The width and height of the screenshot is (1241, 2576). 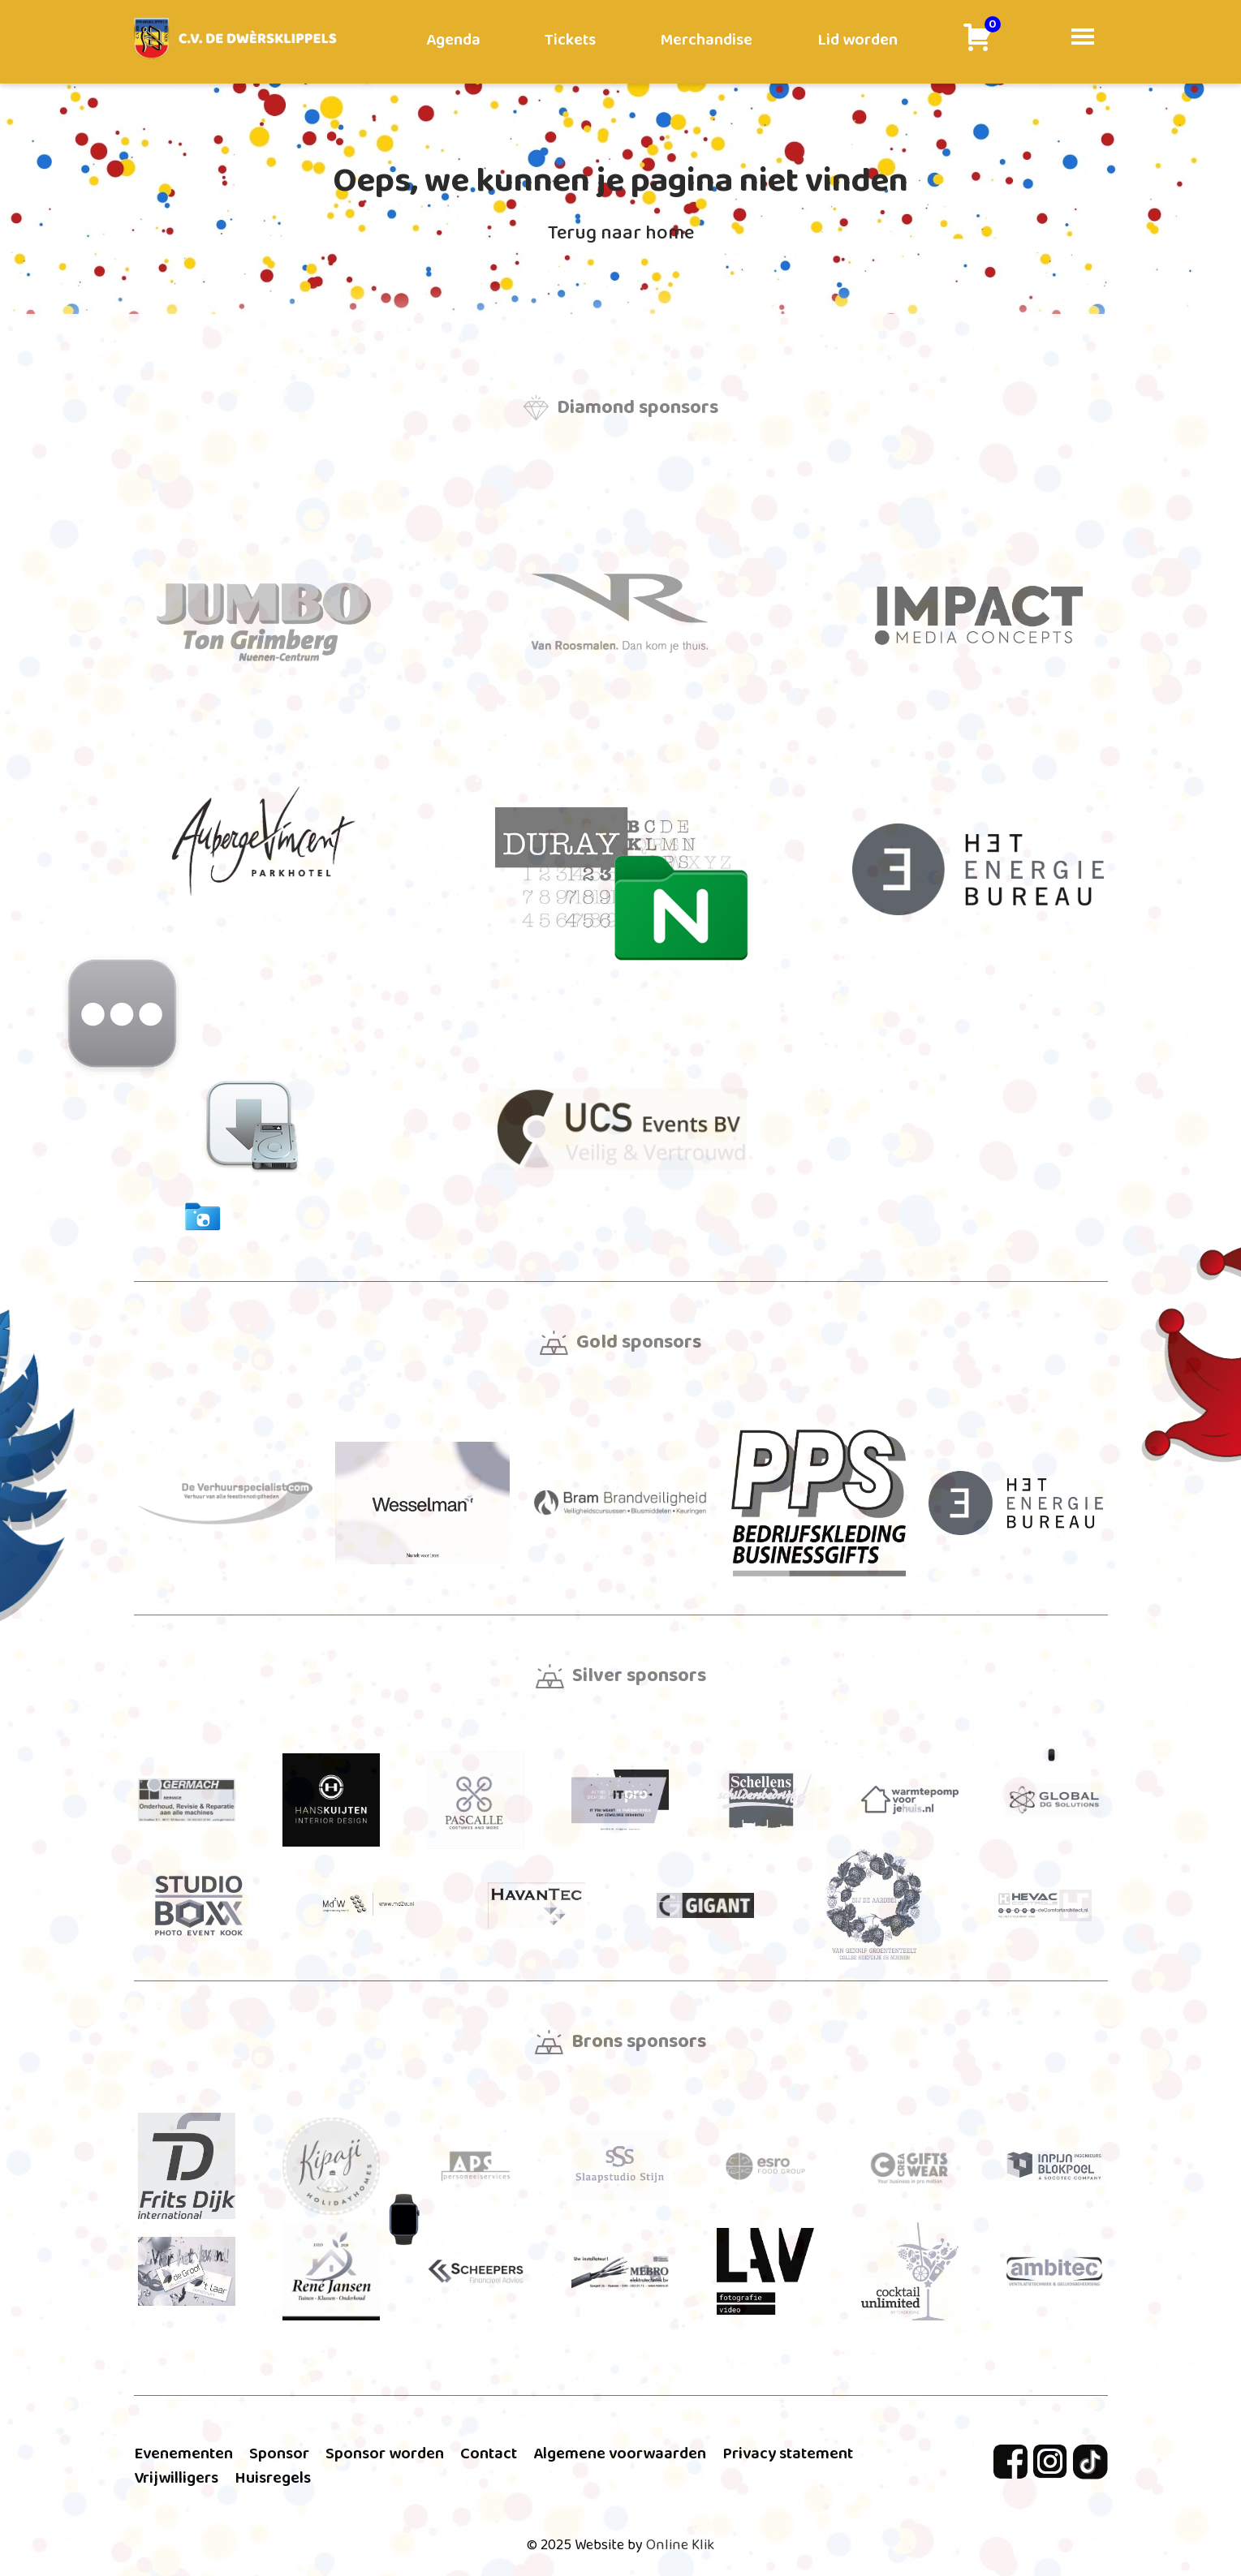 I want to click on folder containing NuGet packages, so click(x=202, y=1217).